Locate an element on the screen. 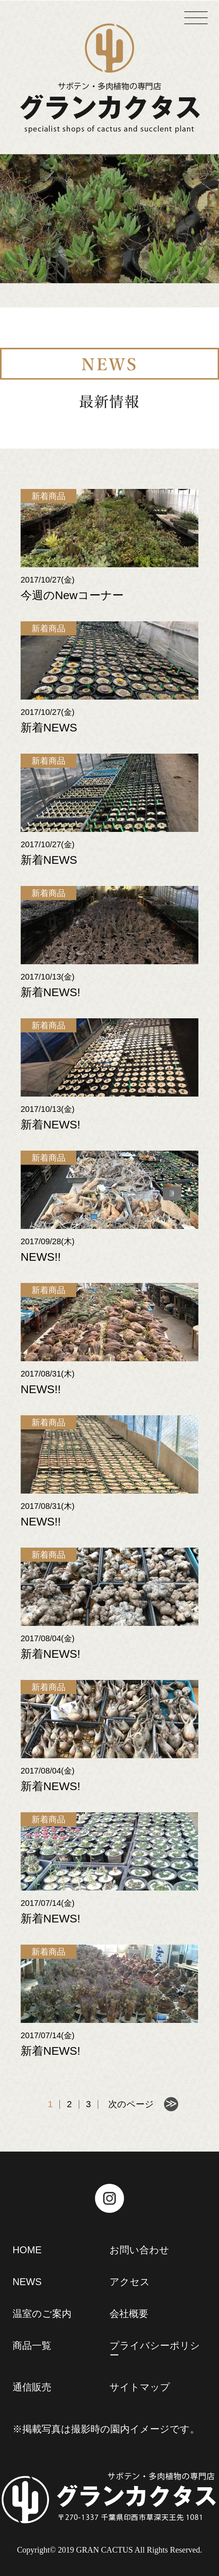  represents a macbook pro device in system settings is located at coordinates (162, 2018).